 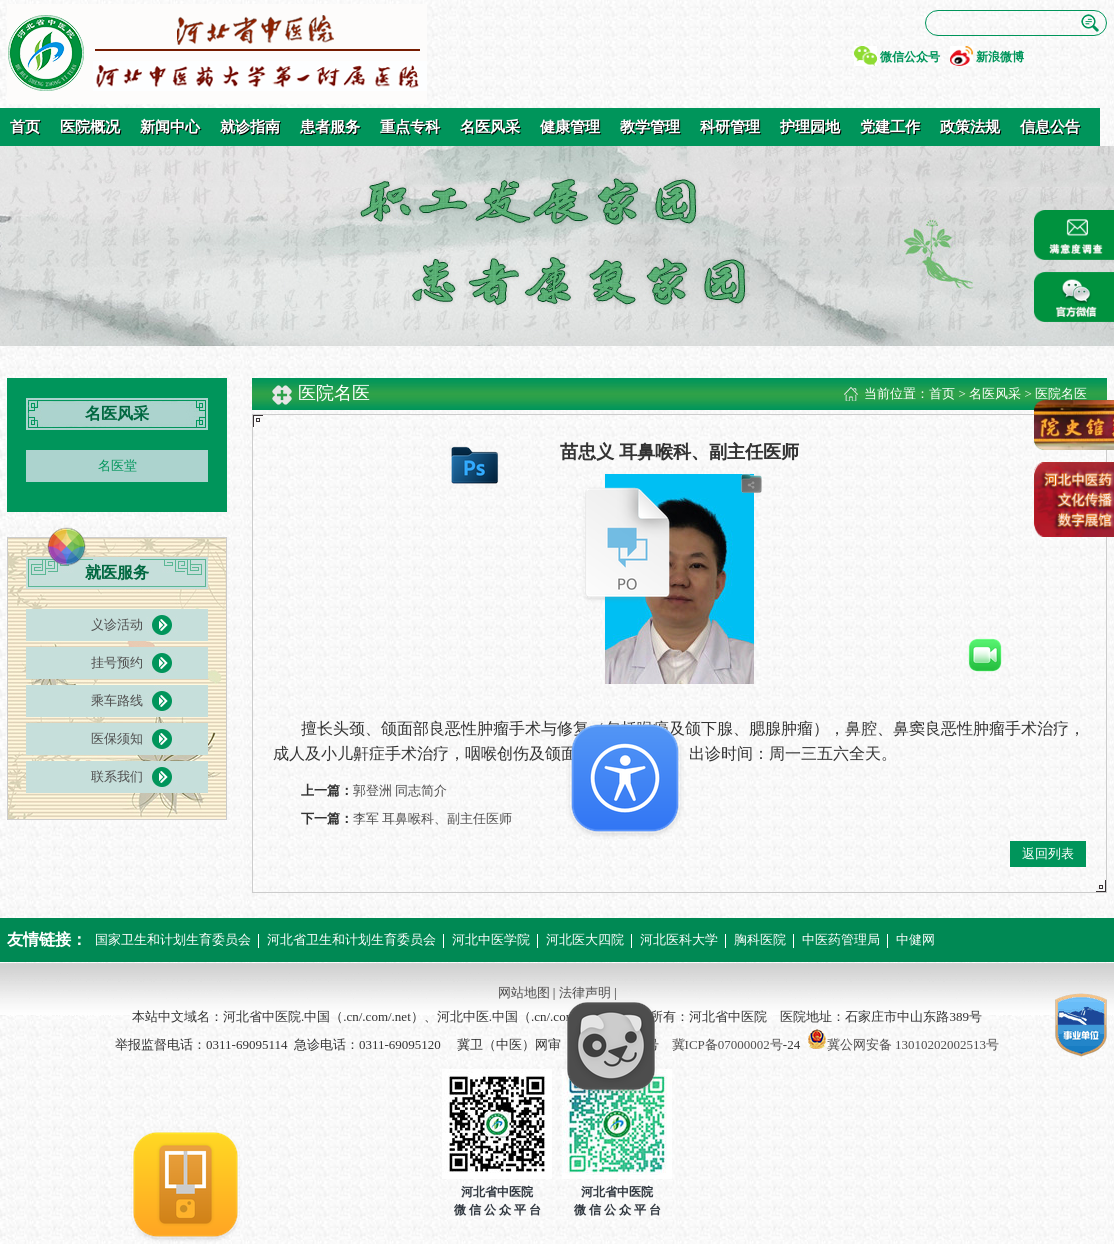 What do you see at coordinates (627, 544) in the screenshot?
I see `a PO translation file` at bounding box center [627, 544].